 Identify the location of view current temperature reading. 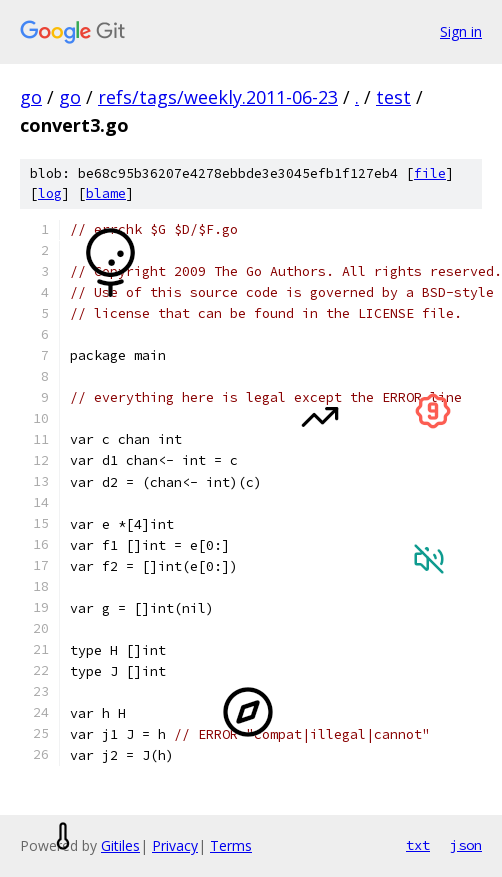
(63, 836).